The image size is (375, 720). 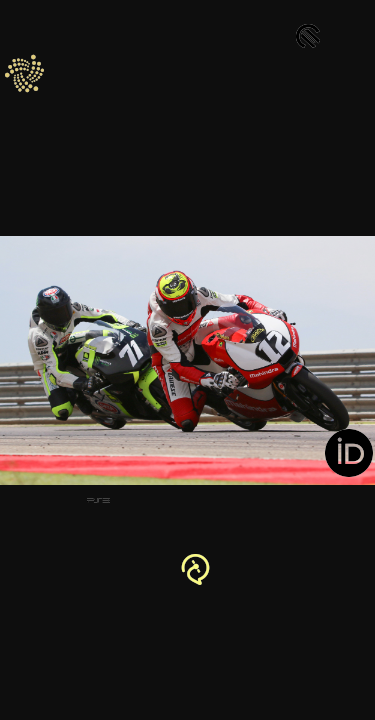 What do you see at coordinates (308, 36) in the screenshot?
I see `autocannon HTTP benchmarking tool logo` at bounding box center [308, 36].